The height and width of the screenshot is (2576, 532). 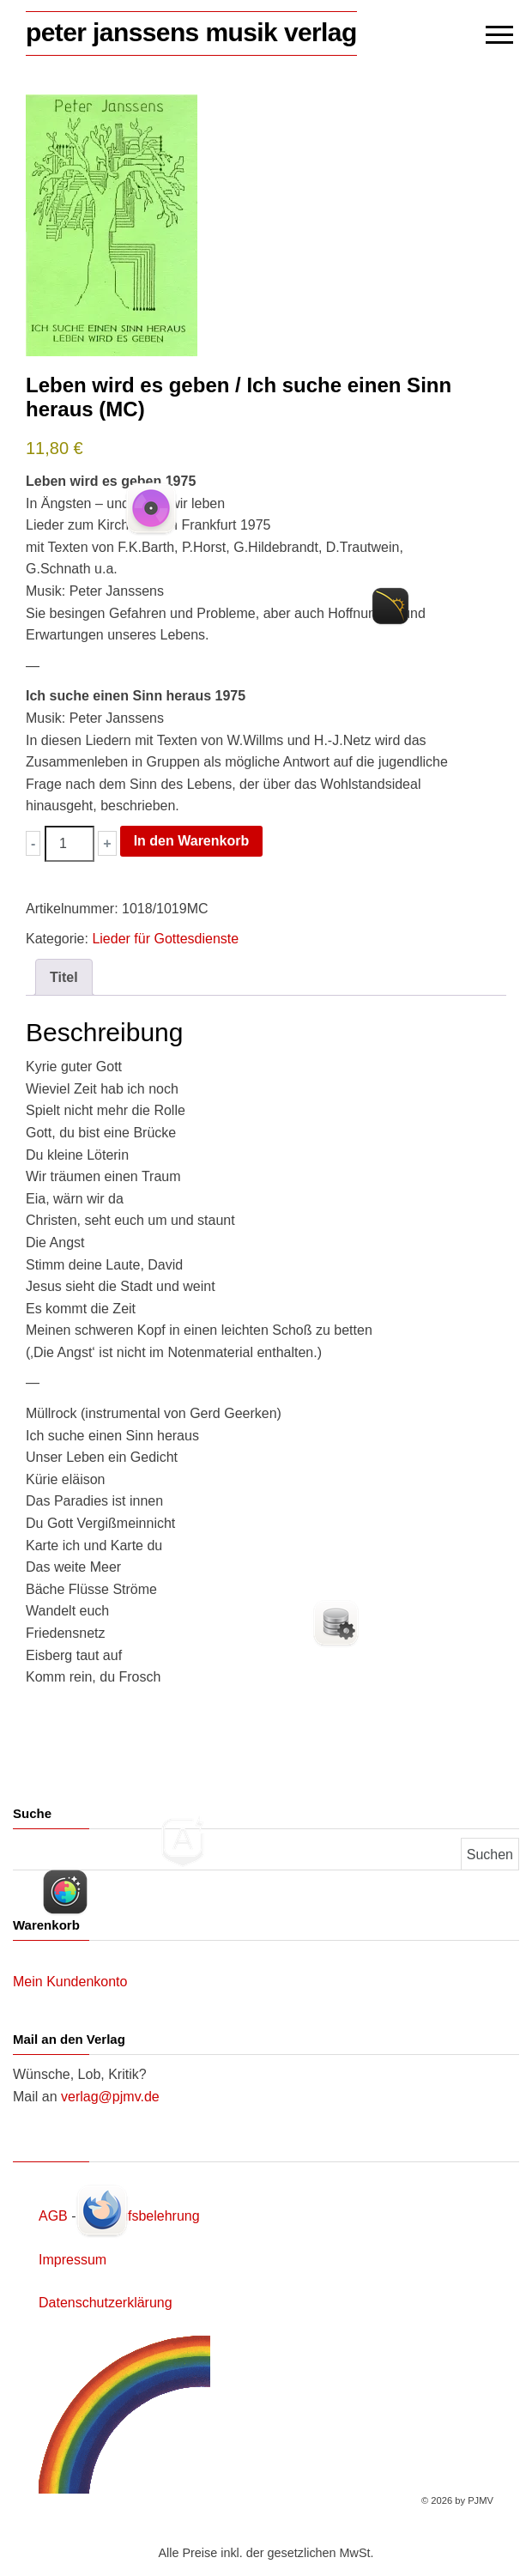 What do you see at coordinates (102, 2210) in the screenshot?
I see `open Firefox Aurora browser` at bounding box center [102, 2210].